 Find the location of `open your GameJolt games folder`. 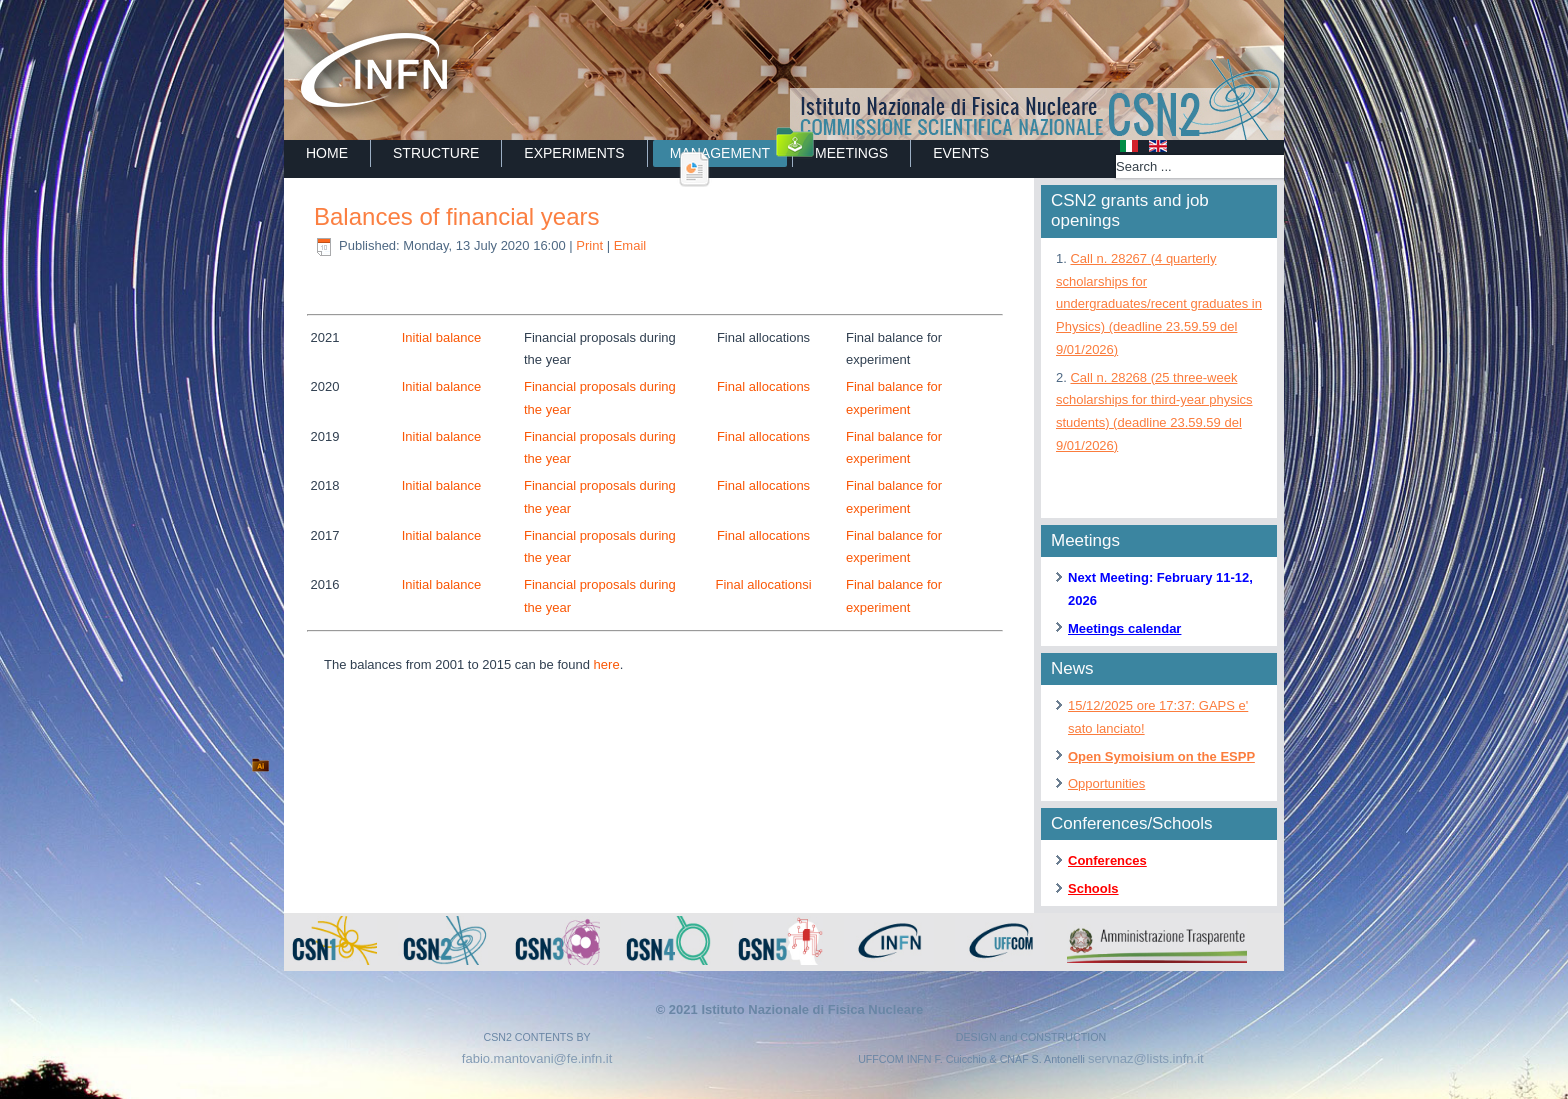

open your GameJolt games folder is located at coordinates (795, 143).